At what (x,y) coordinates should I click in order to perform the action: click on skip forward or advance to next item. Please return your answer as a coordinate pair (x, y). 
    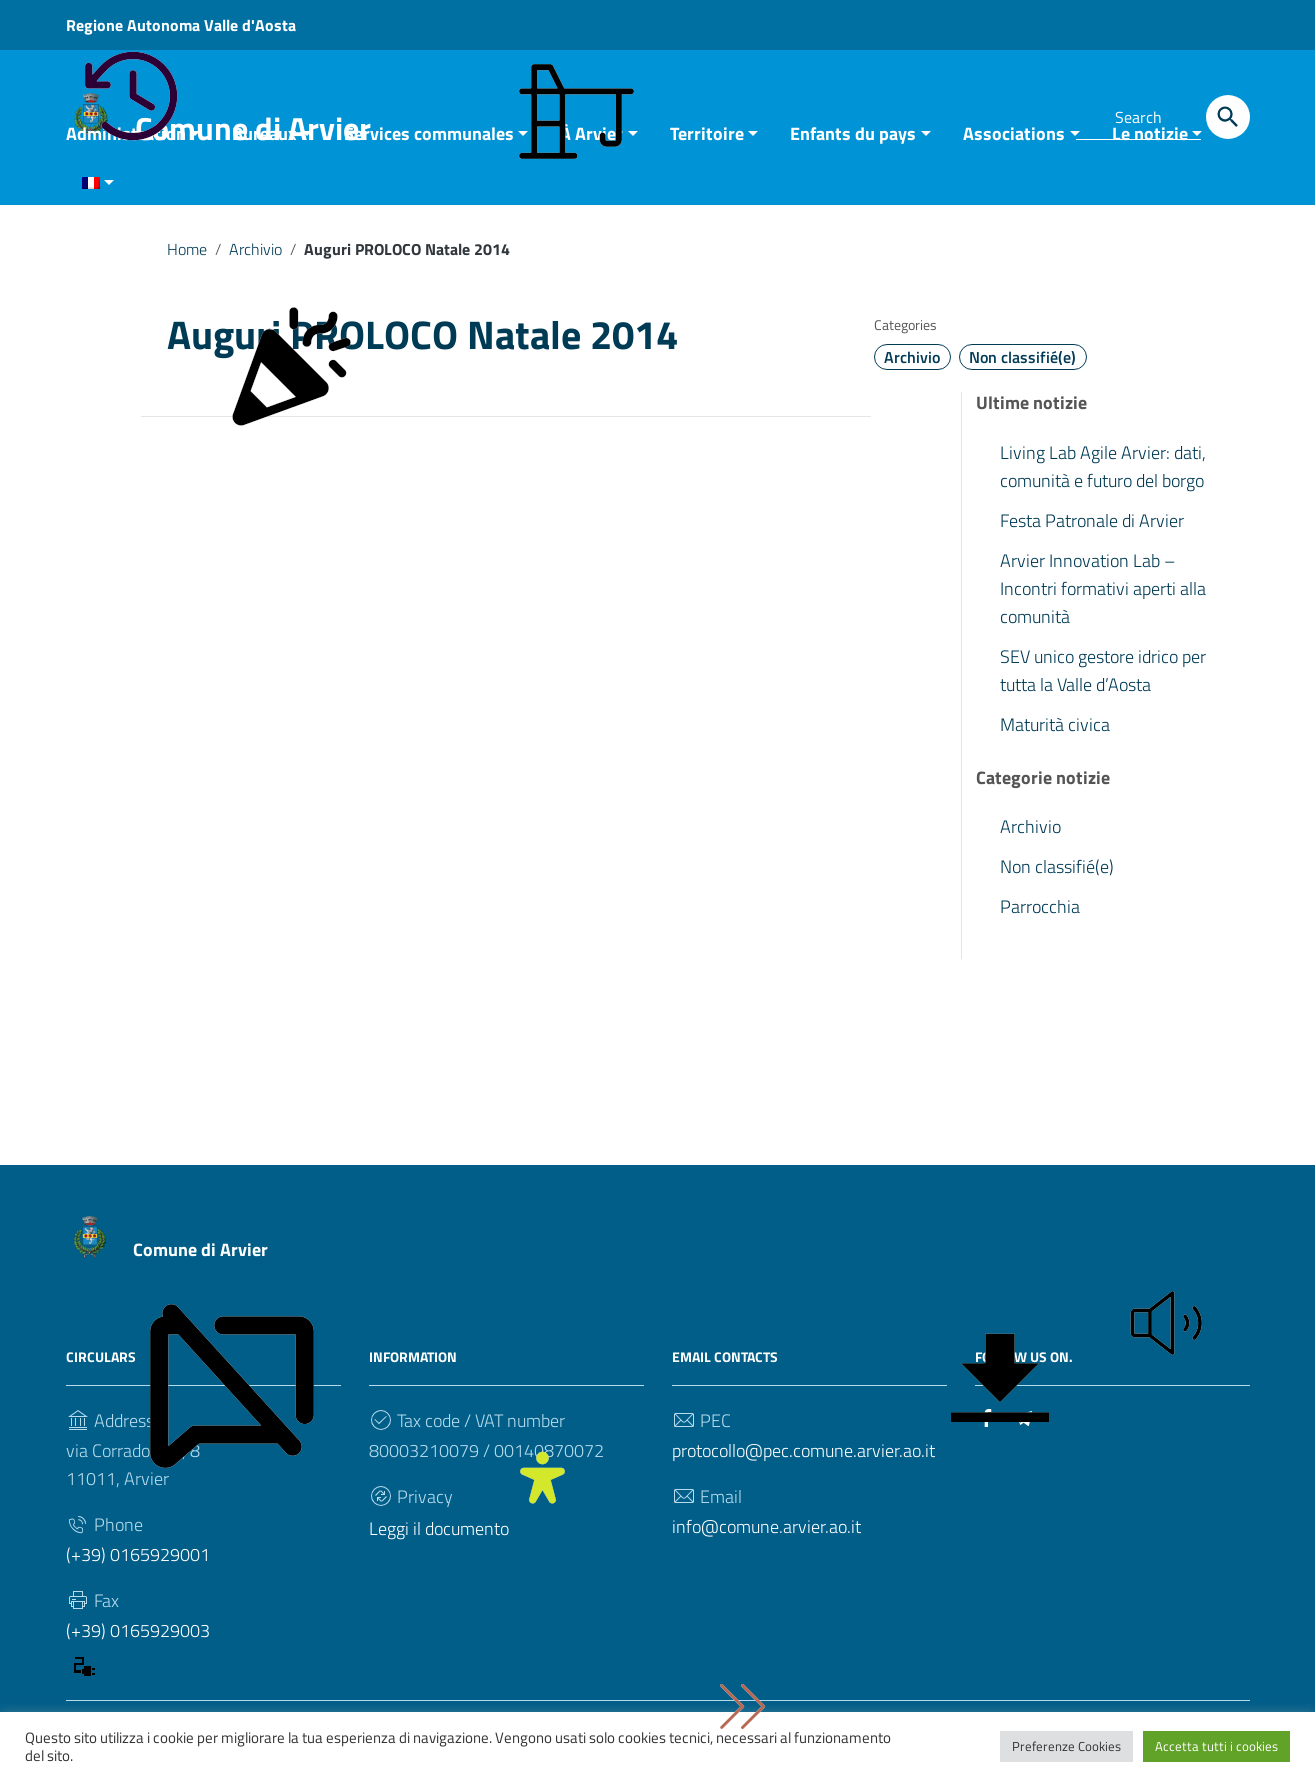
    Looking at the image, I should click on (740, 1706).